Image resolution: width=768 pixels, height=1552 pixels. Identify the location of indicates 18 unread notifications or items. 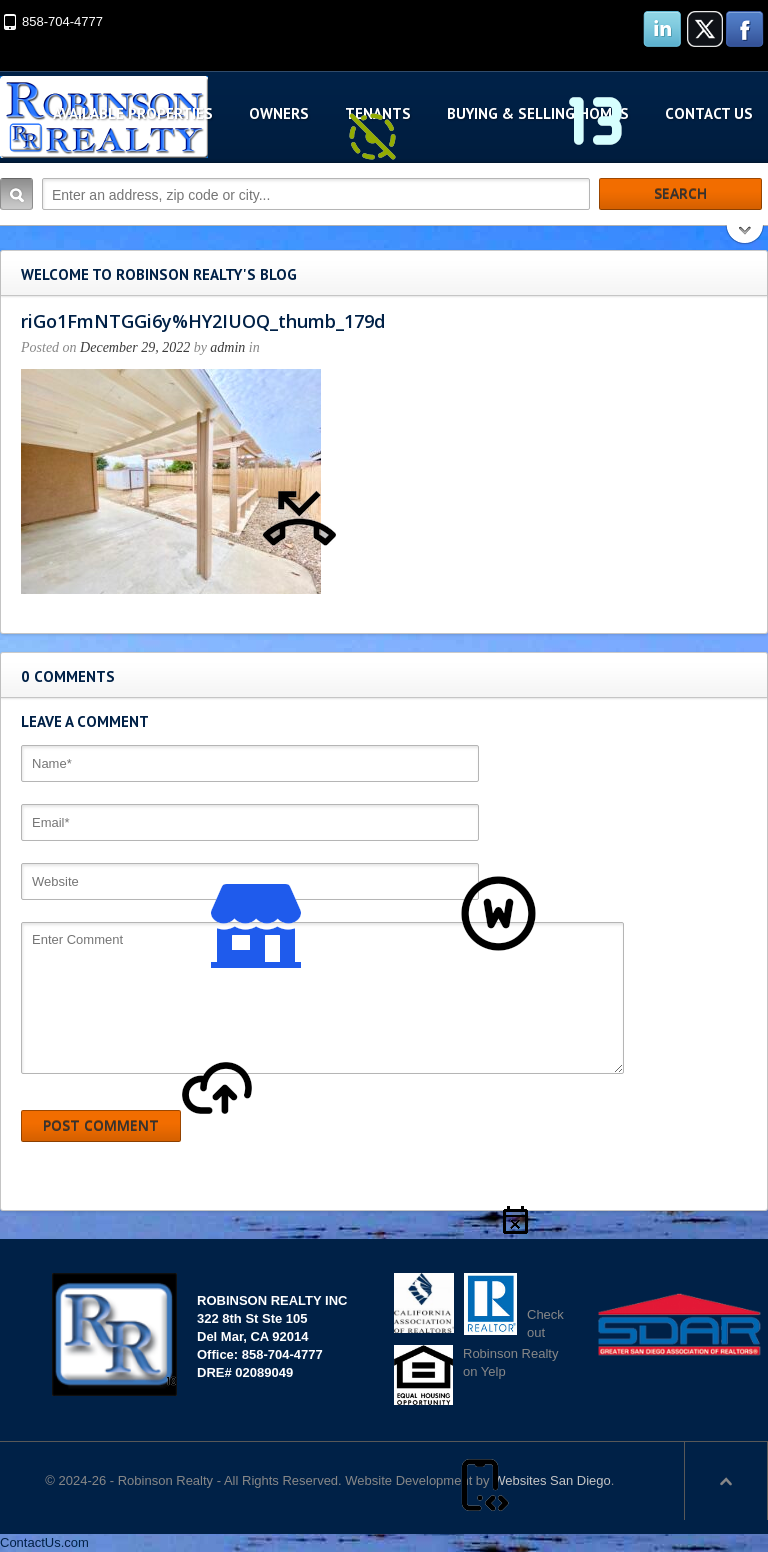
(171, 1381).